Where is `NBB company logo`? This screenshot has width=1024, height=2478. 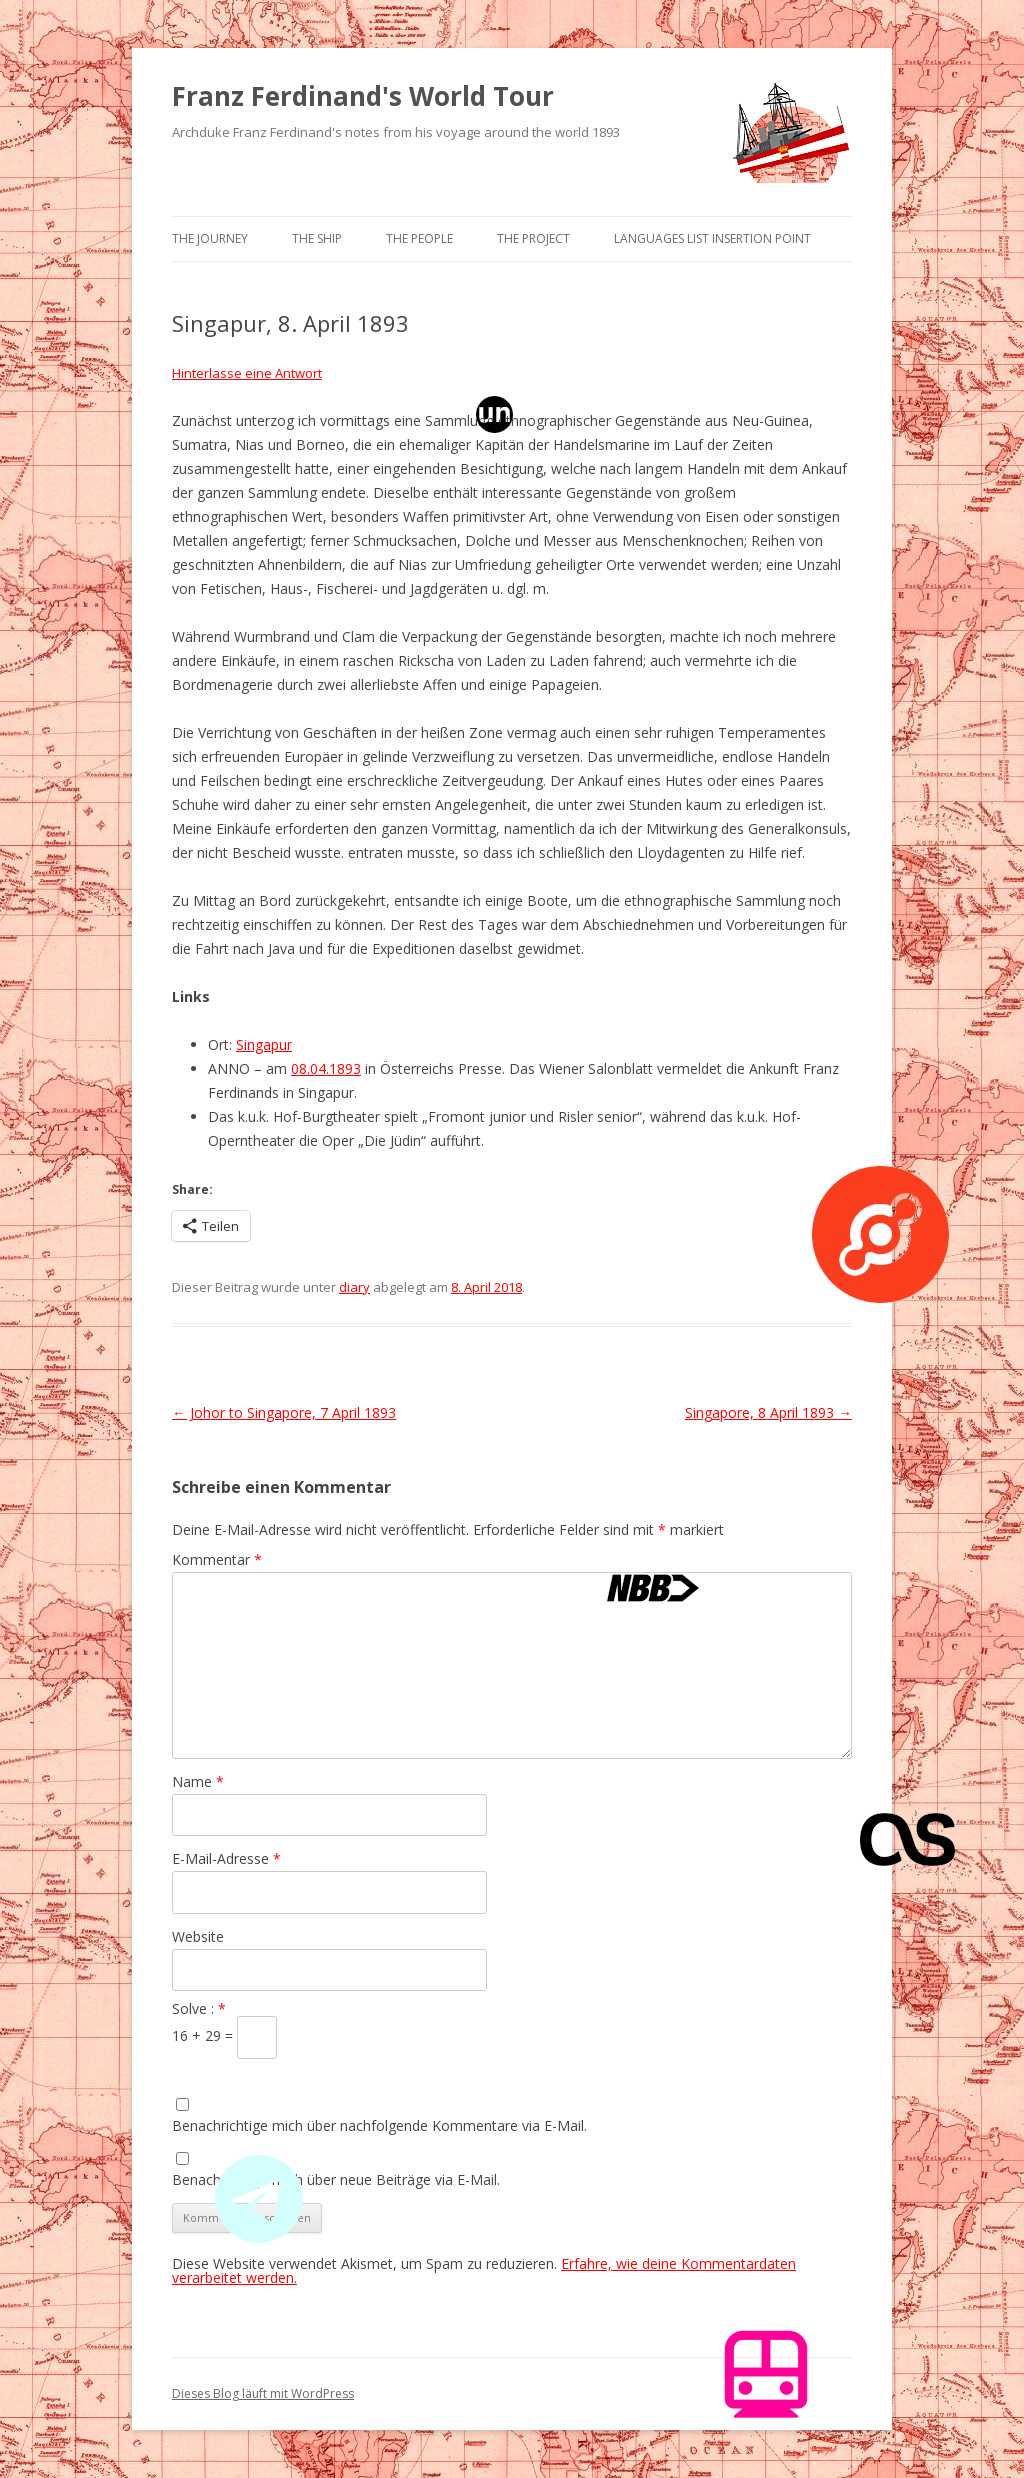
NBB company logo is located at coordinates (653, 1588).